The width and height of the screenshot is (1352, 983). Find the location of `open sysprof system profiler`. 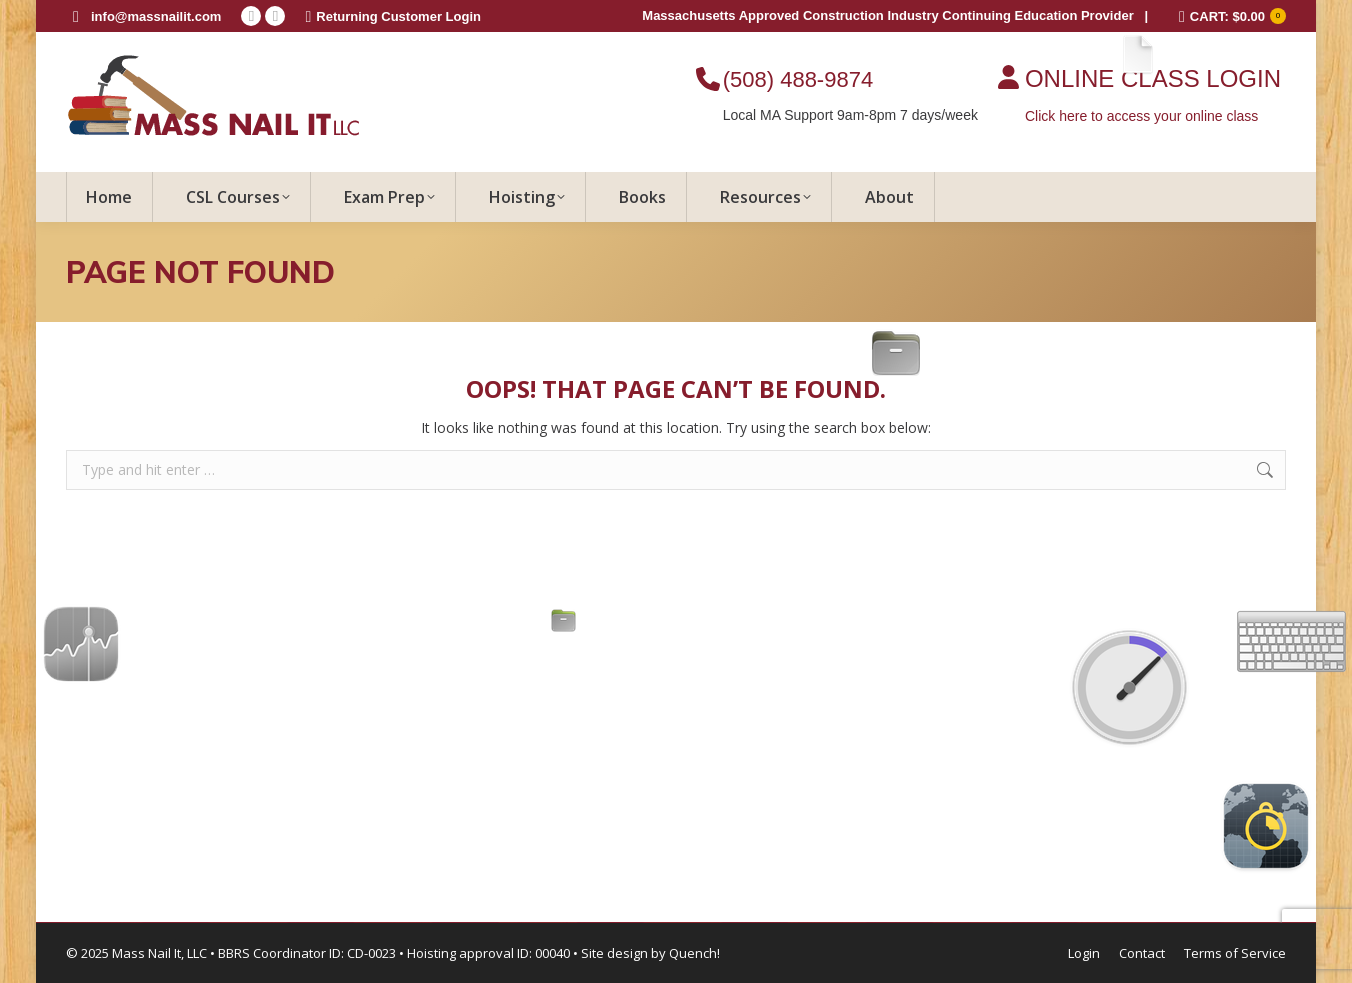

open sysprof system profiler is located at coordinates (1129, 687).